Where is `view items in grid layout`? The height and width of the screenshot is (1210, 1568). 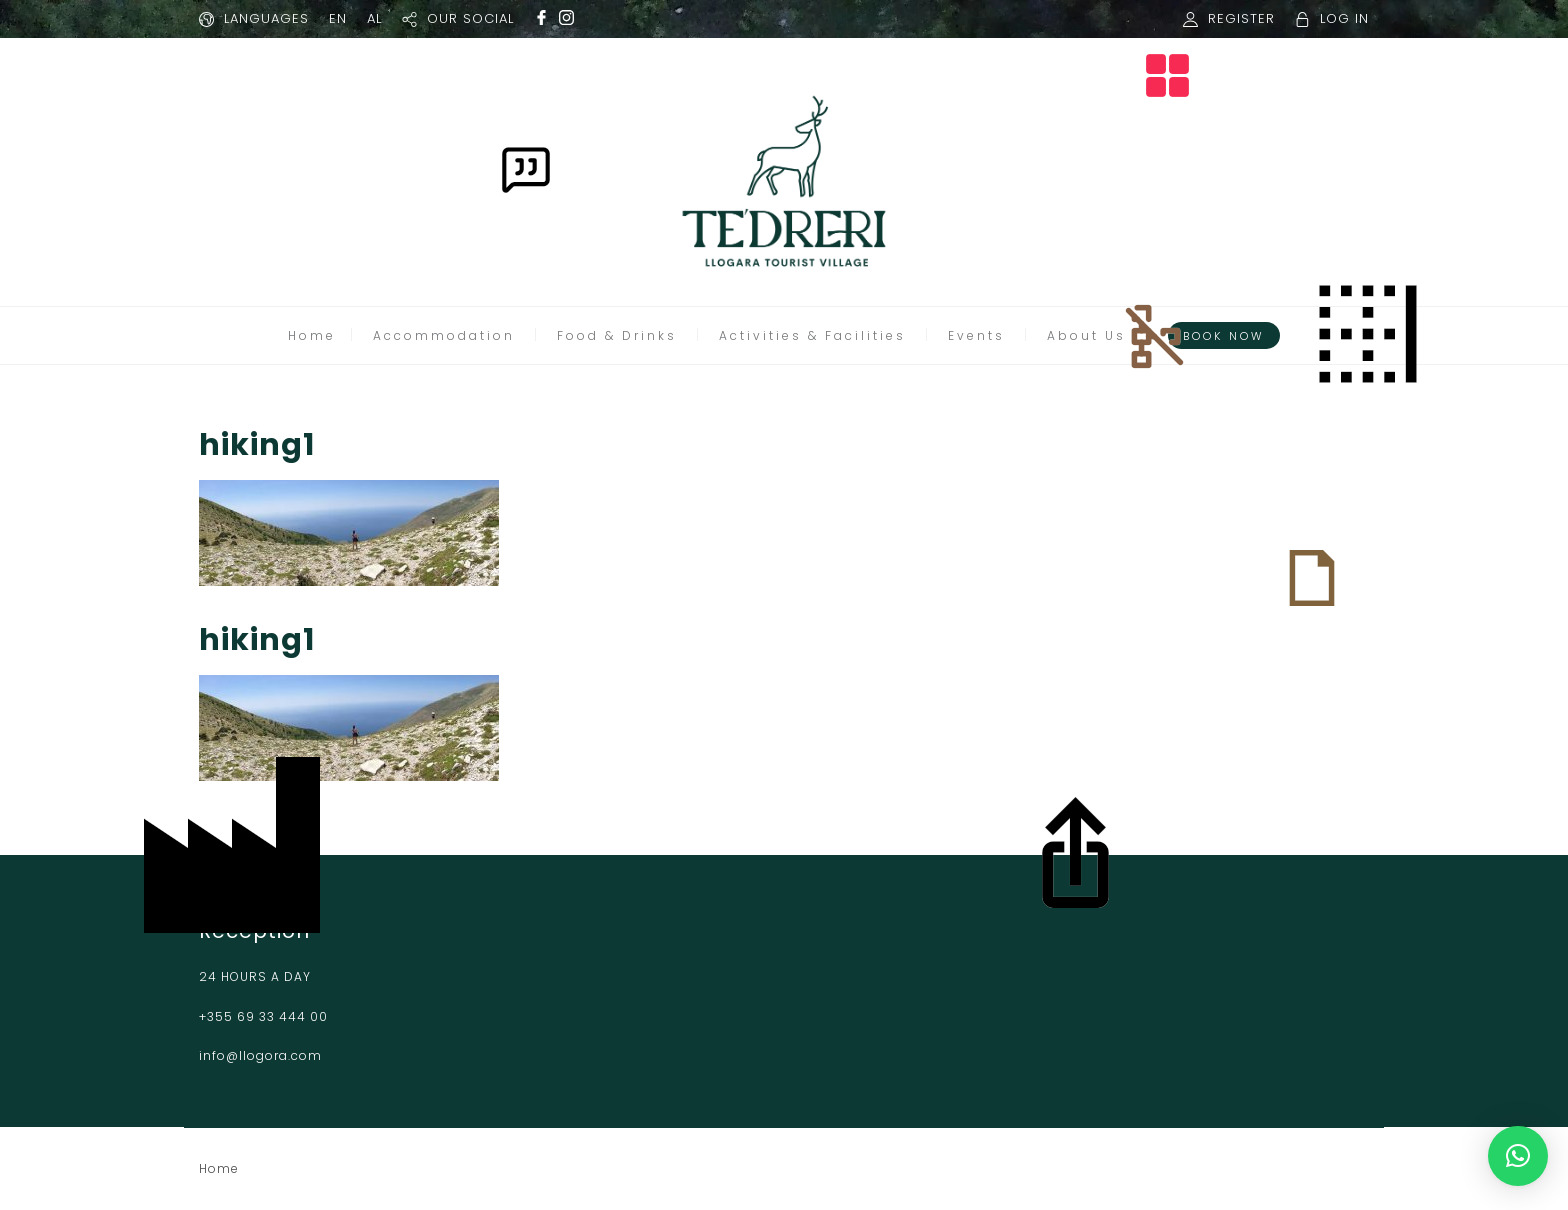
view items in grid layout is located at coordinates (1167, 75).